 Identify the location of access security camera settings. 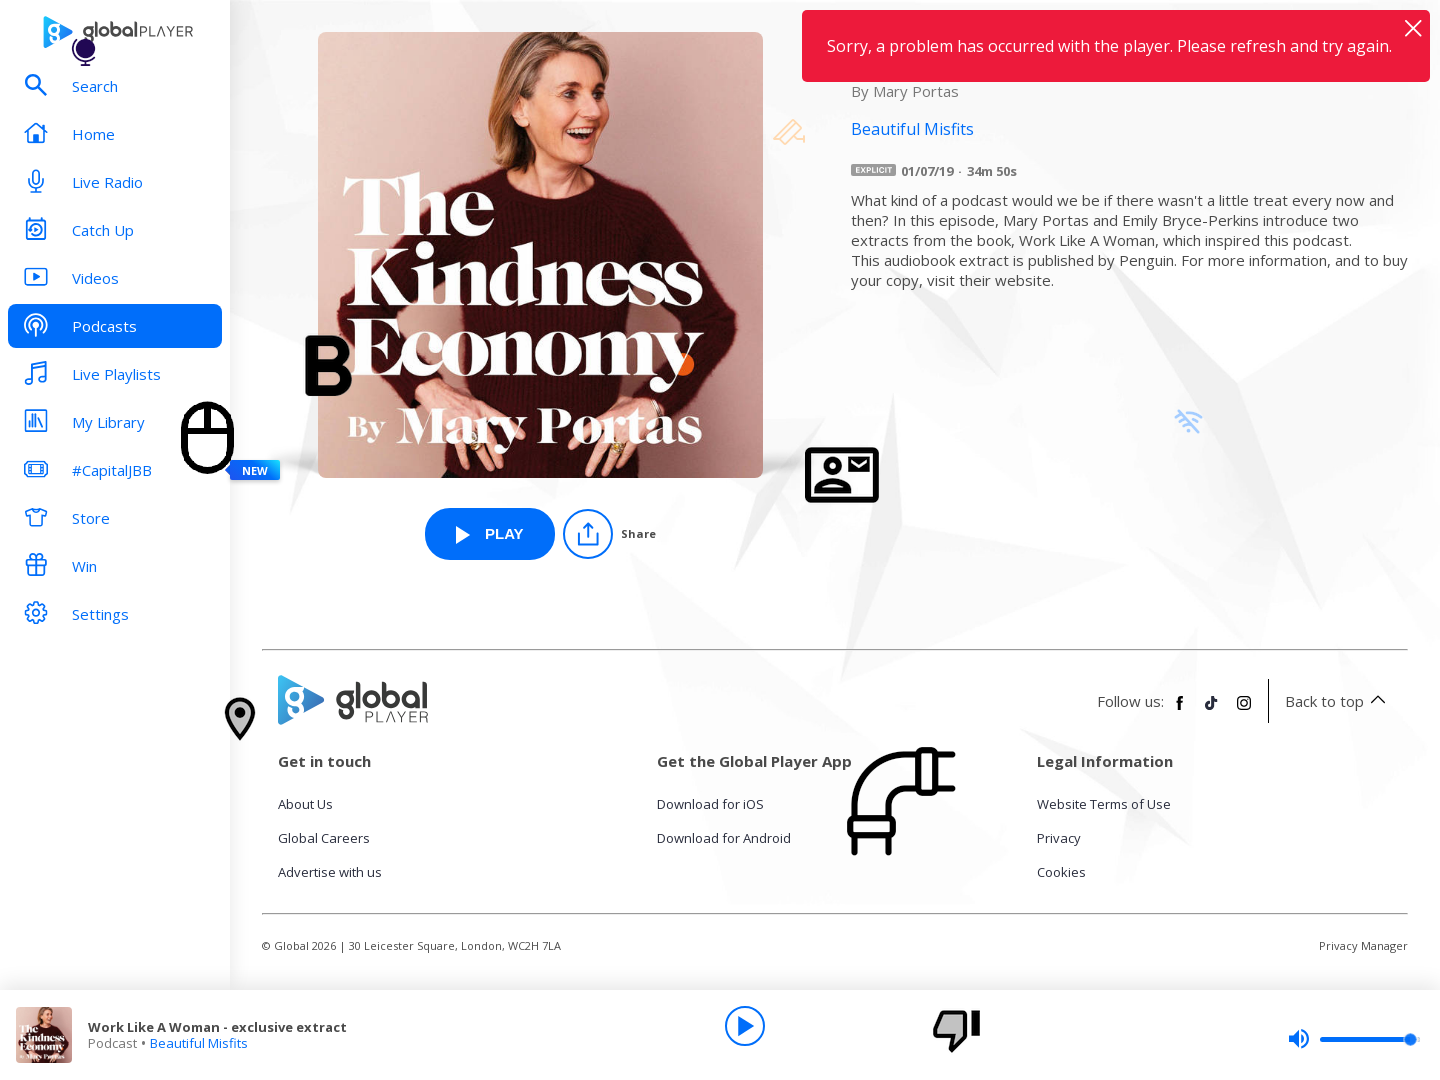
(789, 134).